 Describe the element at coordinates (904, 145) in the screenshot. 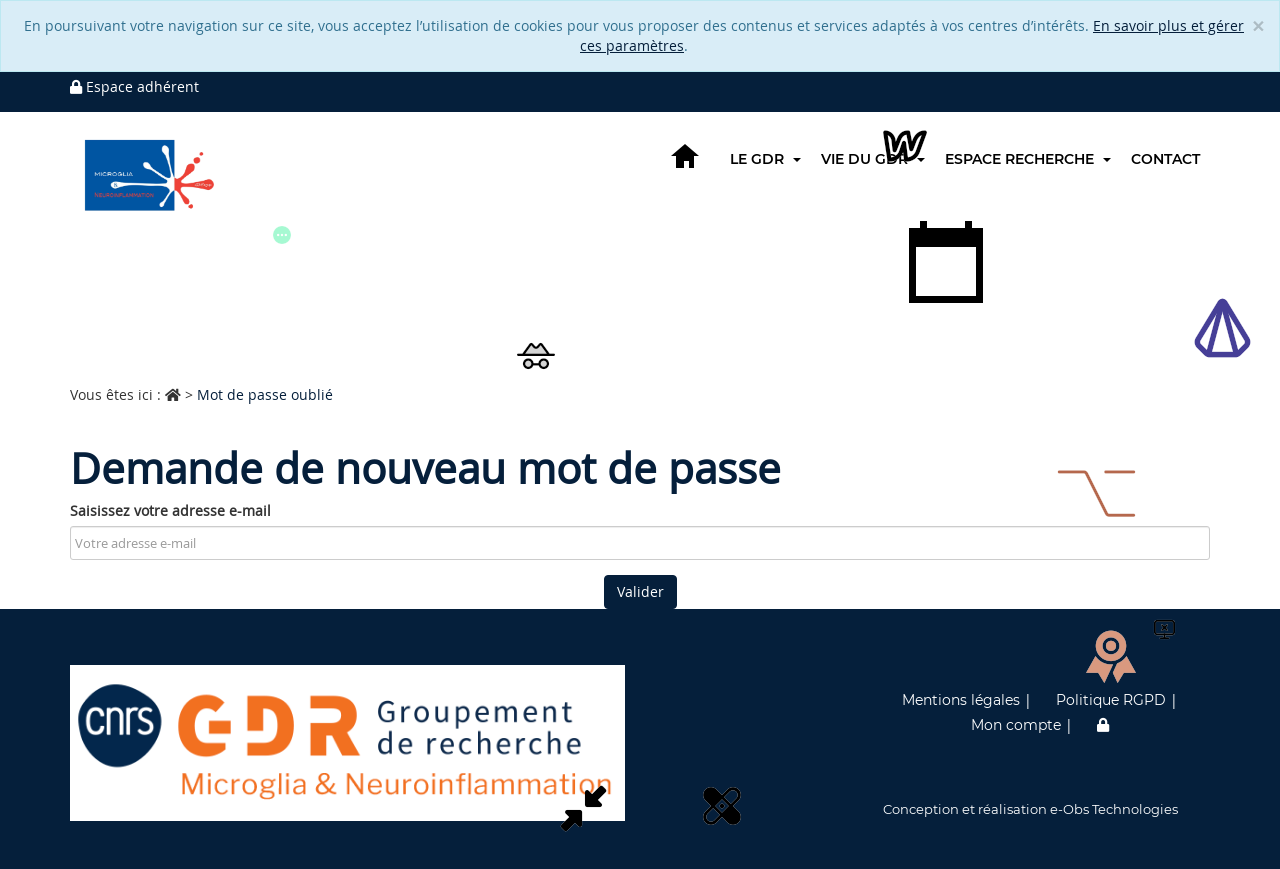

I see `open Webflow website builder` at that location.